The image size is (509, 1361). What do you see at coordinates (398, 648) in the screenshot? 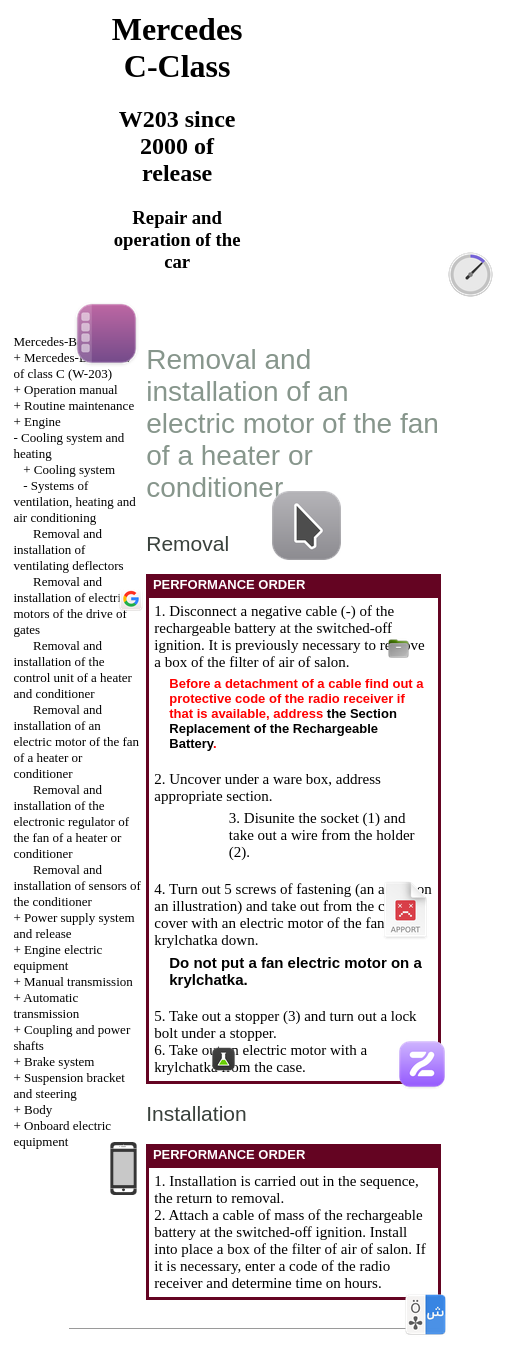
I see `open the file manager` at bounding box center [398, 648].